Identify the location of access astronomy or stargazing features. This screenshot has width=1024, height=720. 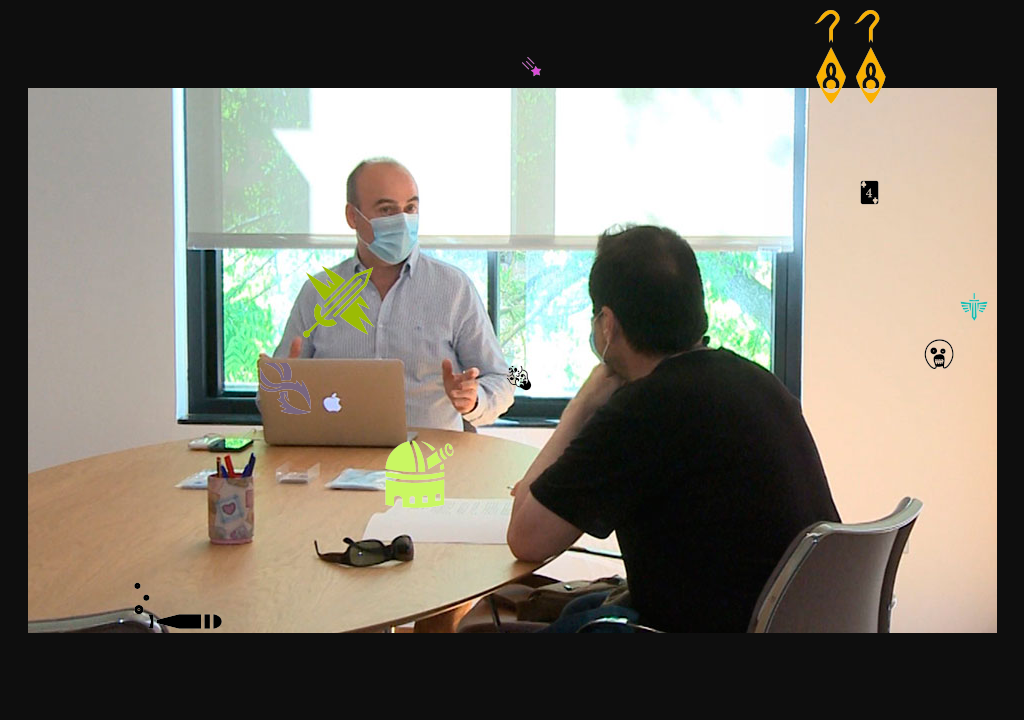
(420, 470).